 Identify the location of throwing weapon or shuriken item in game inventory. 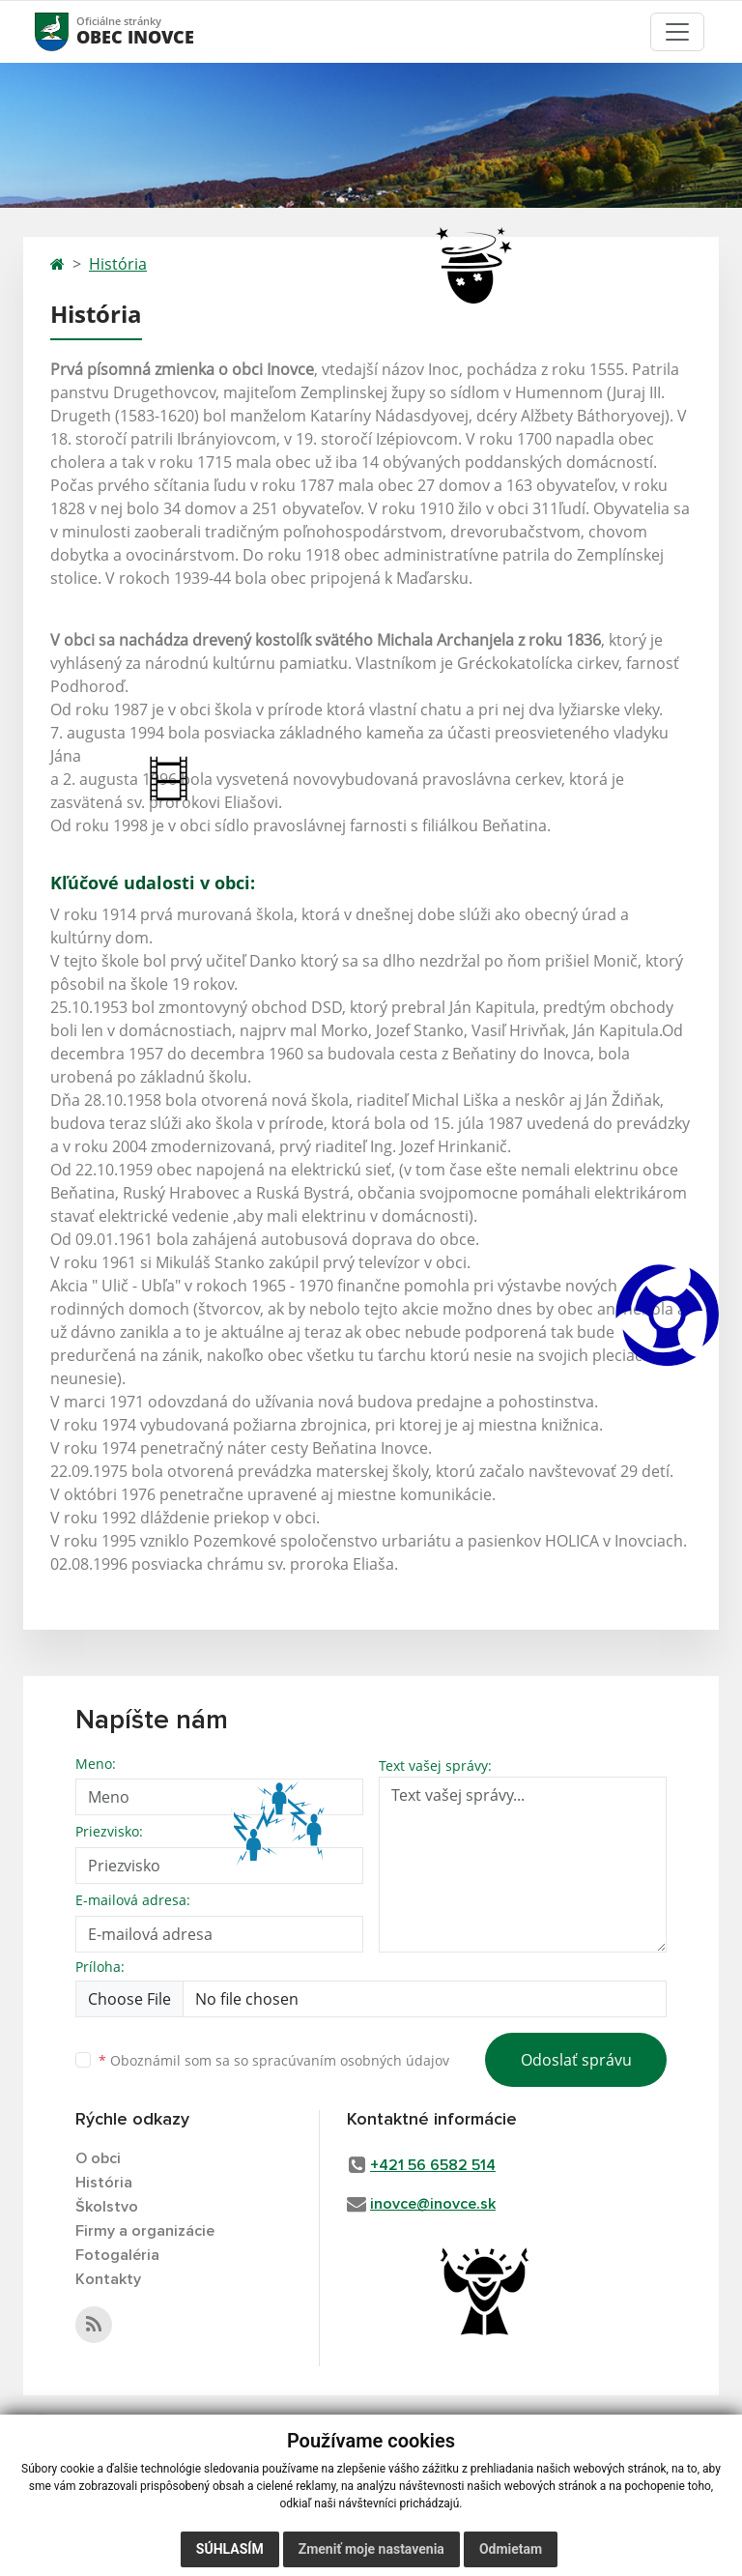
(667, 1314).